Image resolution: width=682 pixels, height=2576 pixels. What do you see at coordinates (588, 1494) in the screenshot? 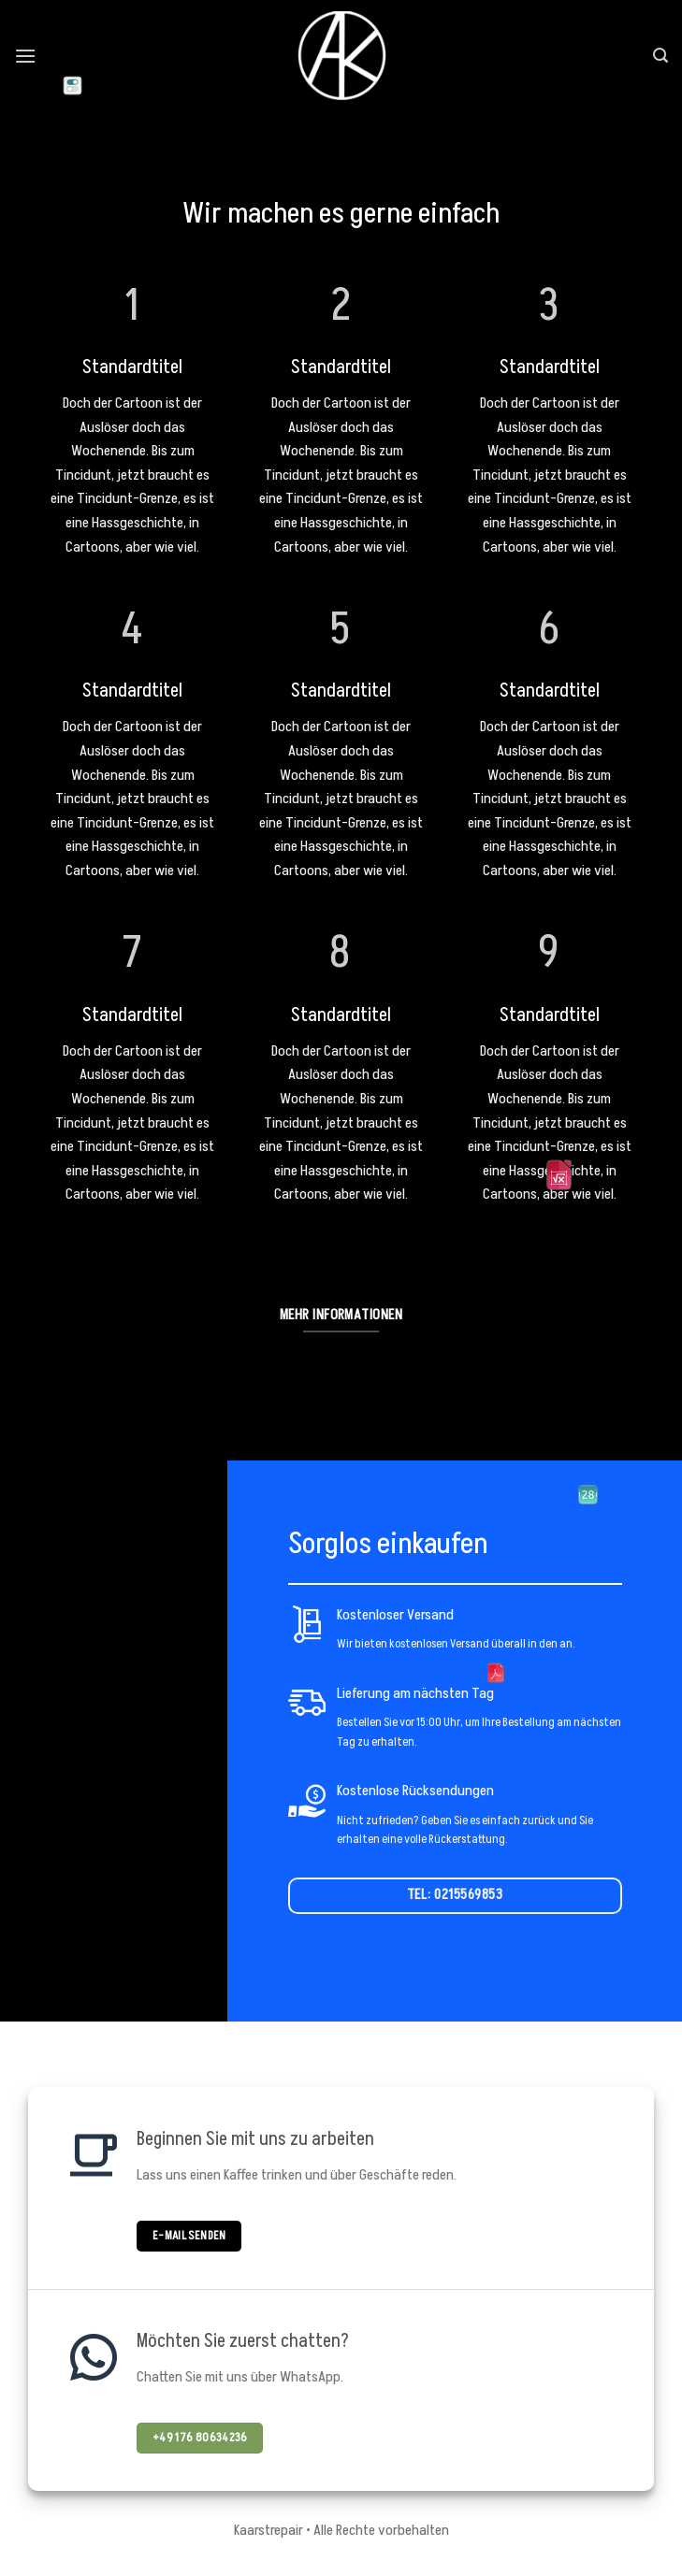
I see `open the calendar app` at bounding box center [588, 1494].